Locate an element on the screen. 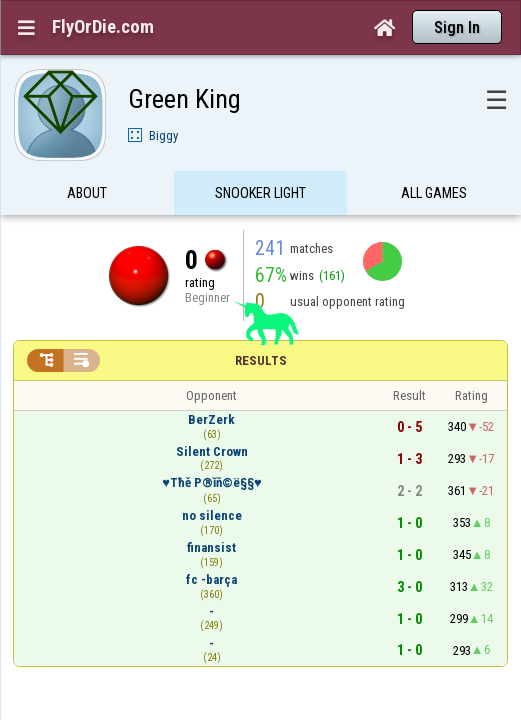  gunicorn python WSGI server branding is located at coordinates (266, 323).